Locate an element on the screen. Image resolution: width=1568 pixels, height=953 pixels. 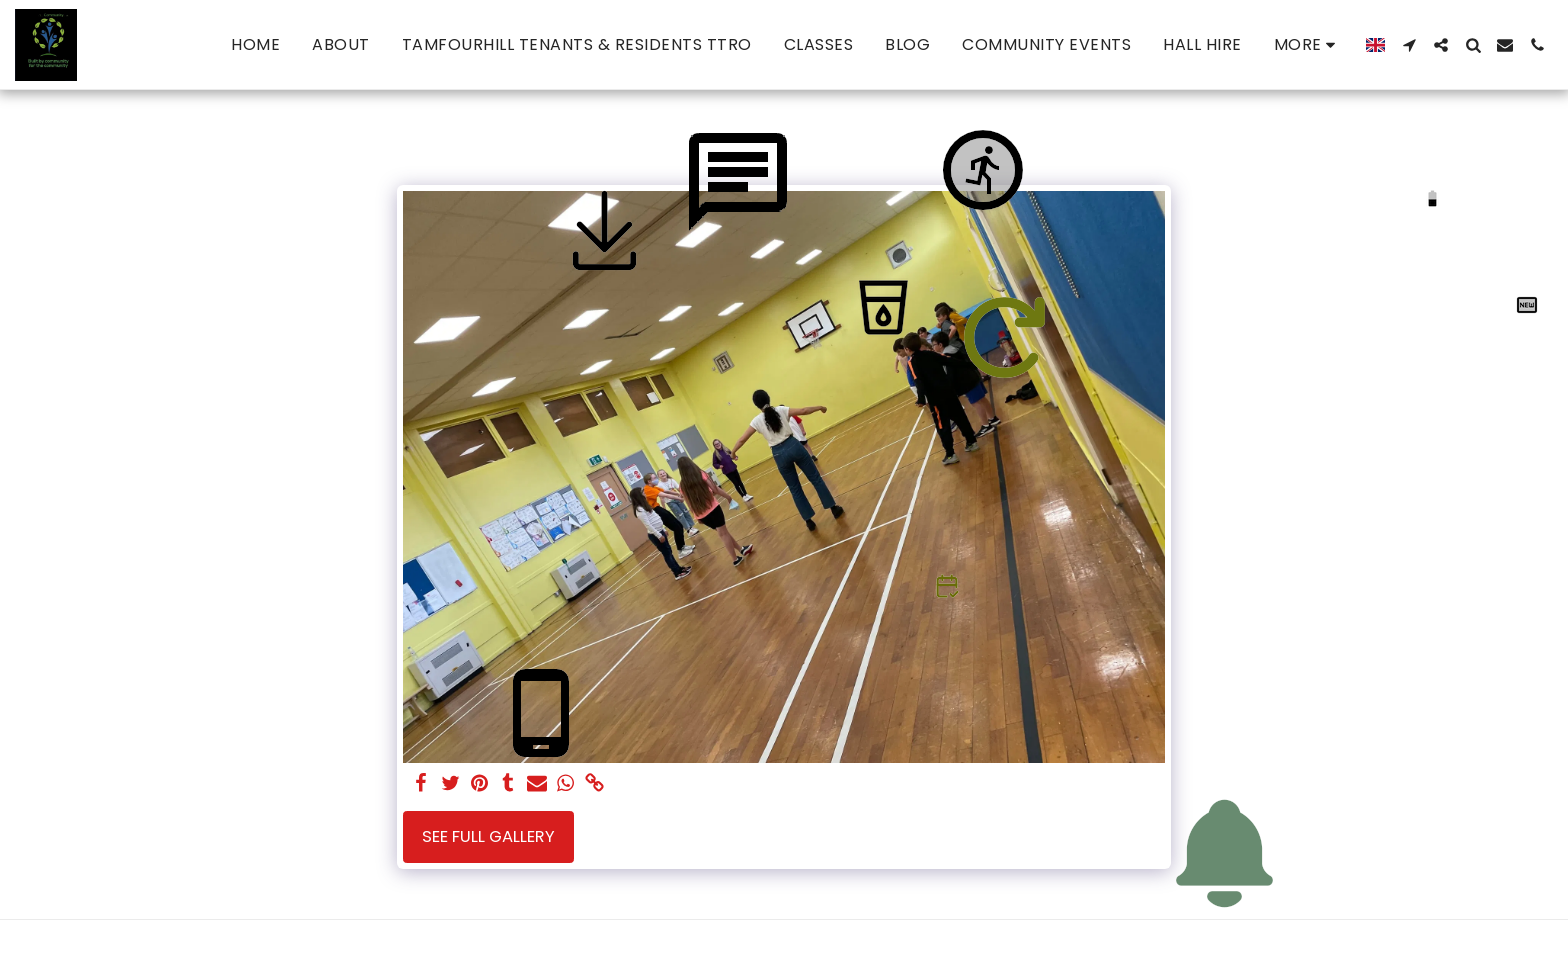
find nearby drink or beverage locations is located at coordinates (883, 307).